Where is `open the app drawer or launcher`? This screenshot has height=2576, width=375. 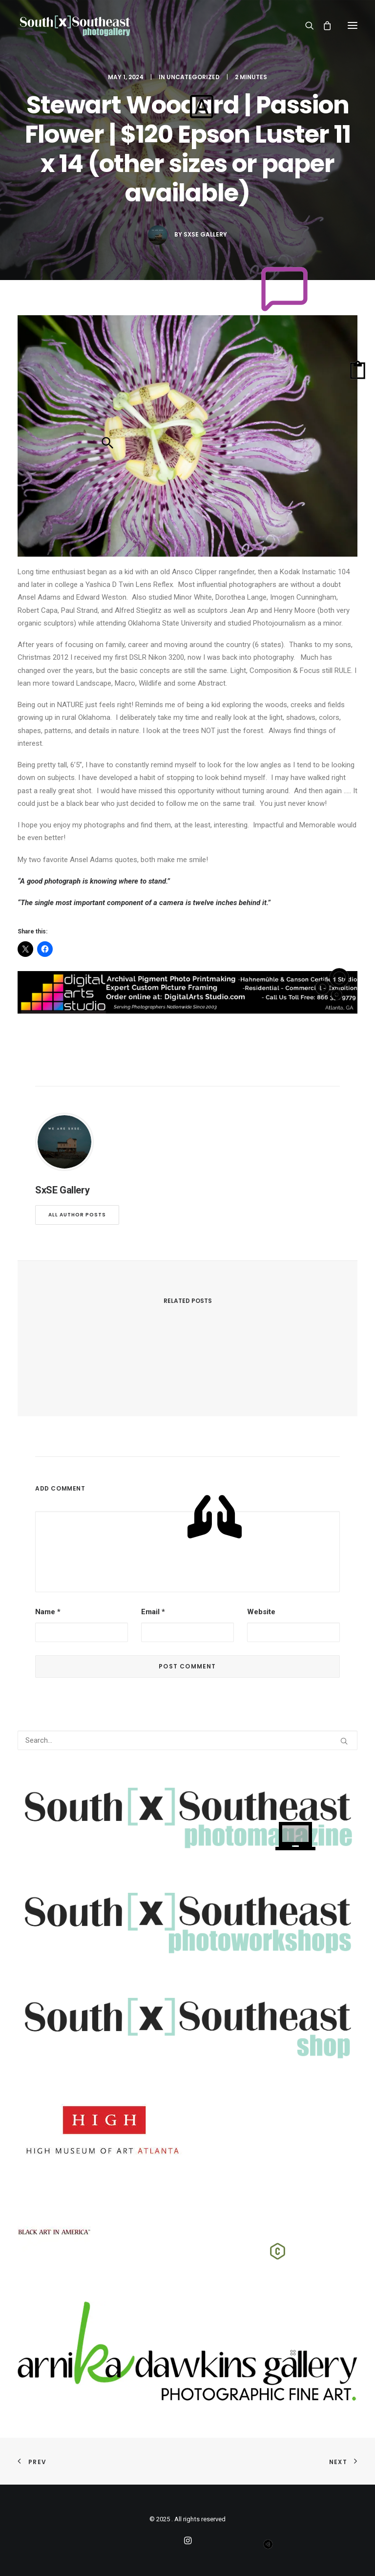
open the app drawer or launcher is located at coordinates (293, 2353).